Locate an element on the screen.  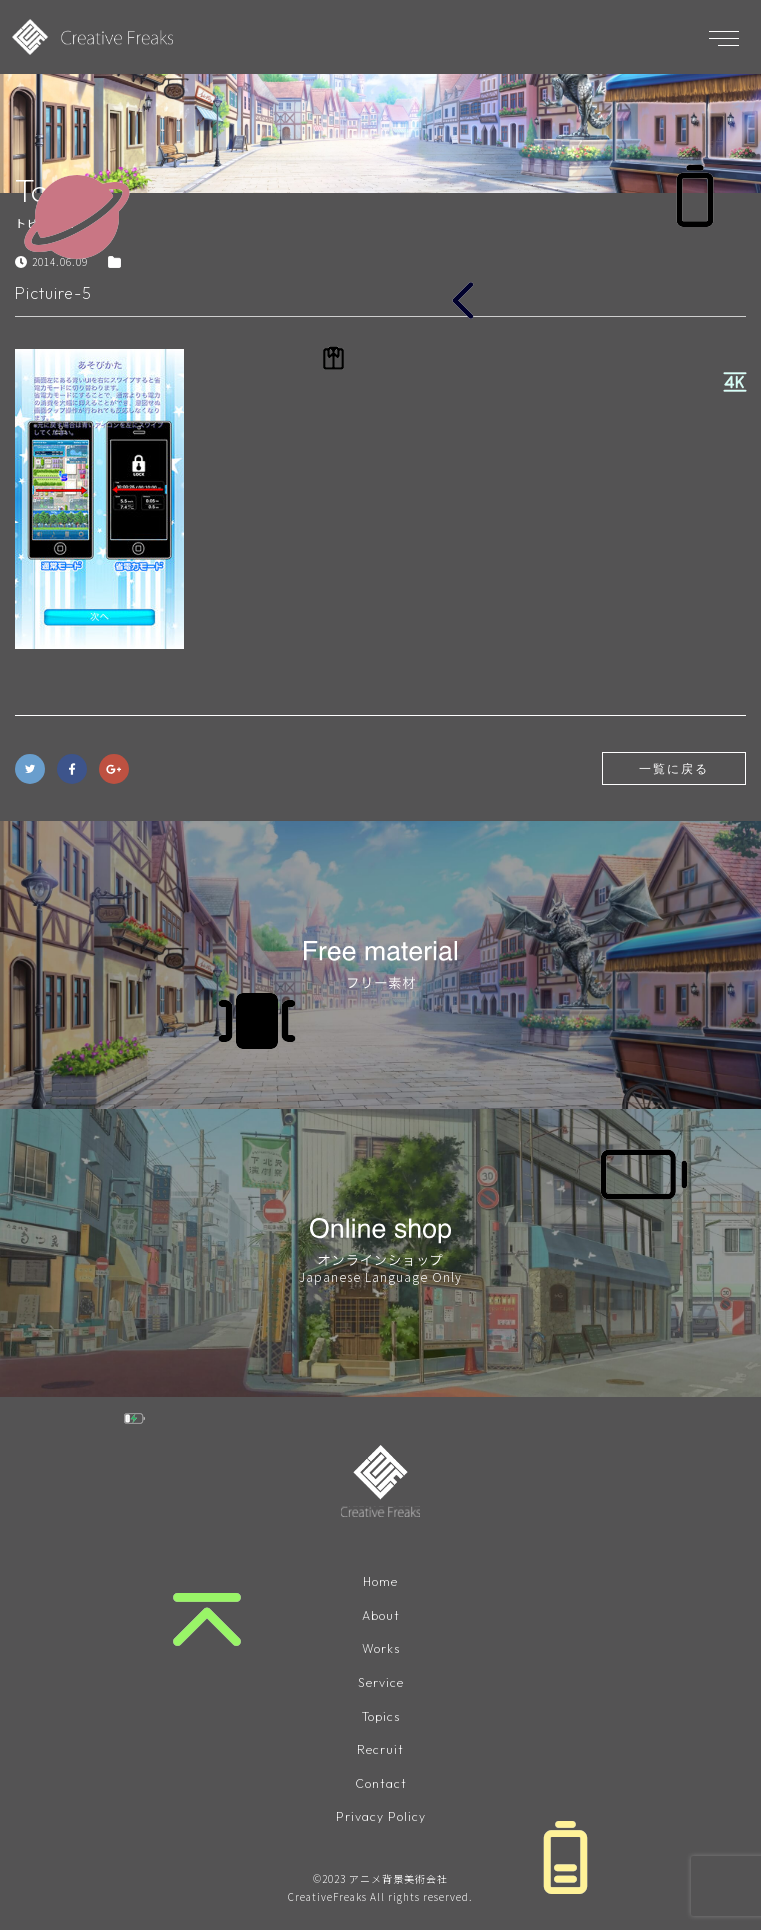
go back to the previous screen is located at coordinates (464, 300).